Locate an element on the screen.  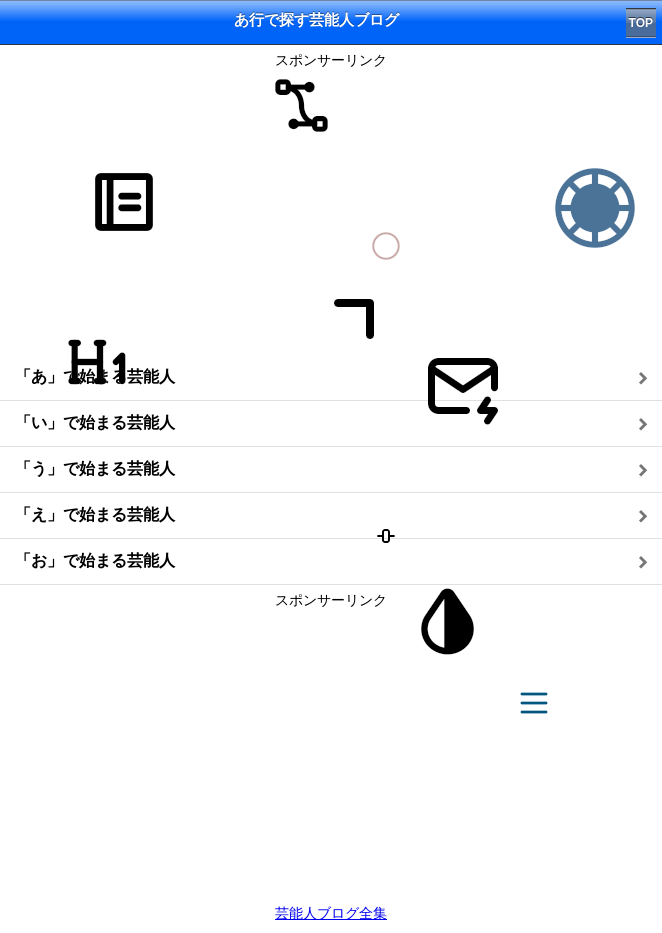
align selected element to vertical center is located at coordinates (386, 536).